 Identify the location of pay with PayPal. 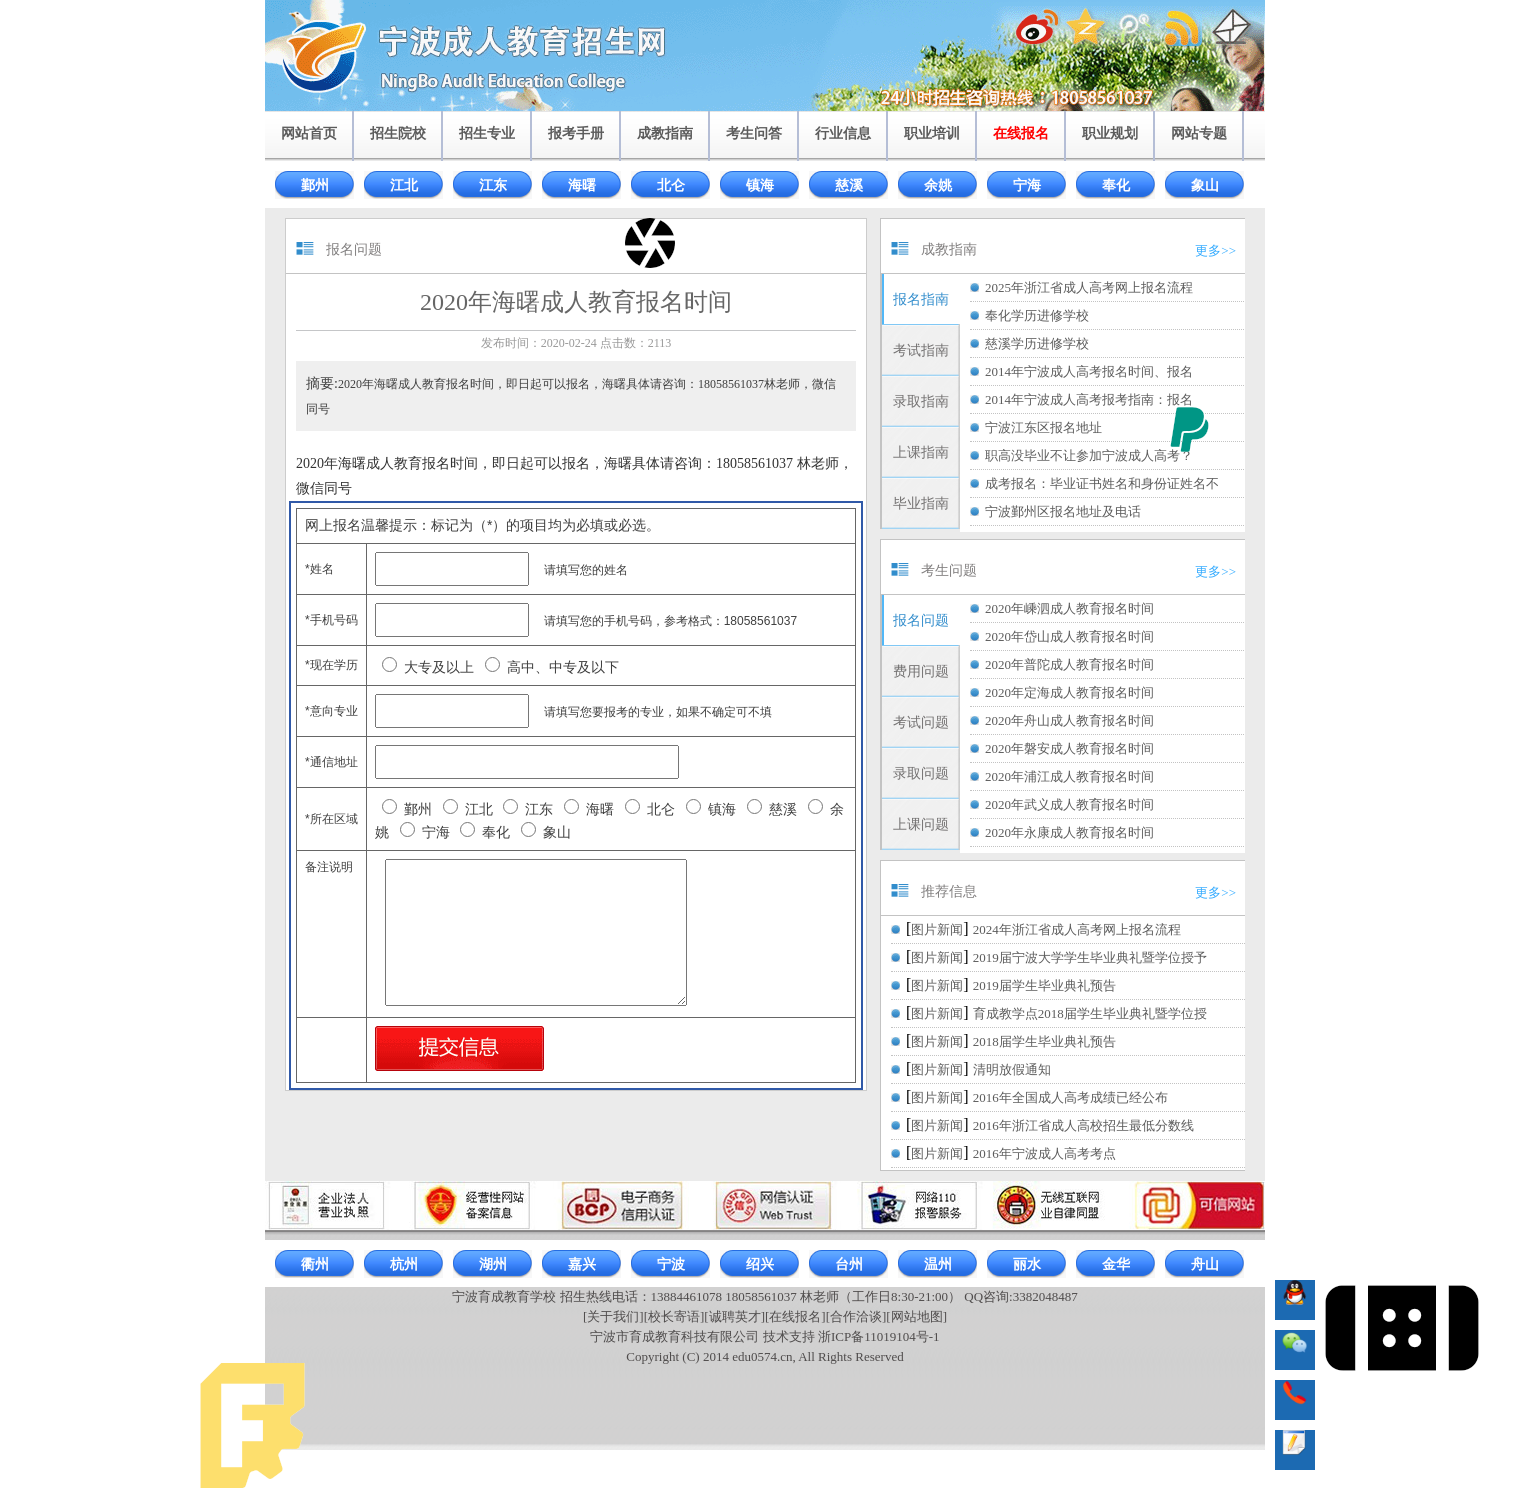
(1189, 429).